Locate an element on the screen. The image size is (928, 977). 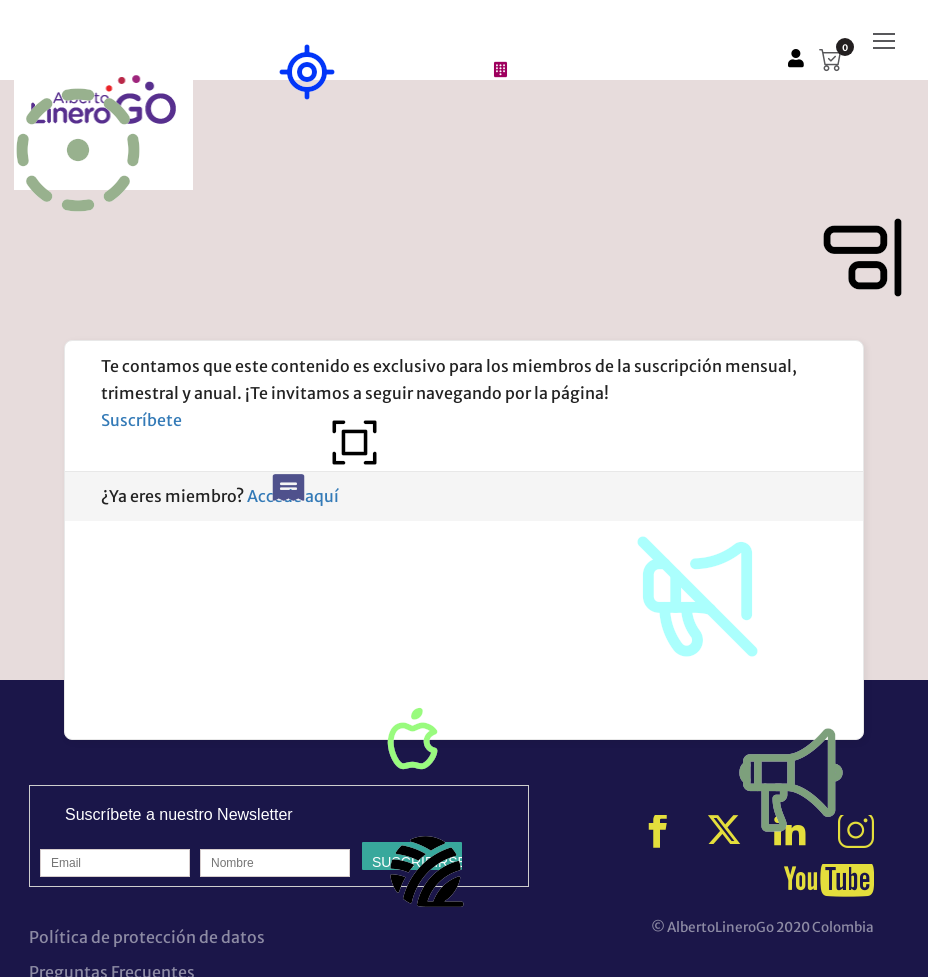
view purchase receipt or transaction history is located at coordinates (288, 487).